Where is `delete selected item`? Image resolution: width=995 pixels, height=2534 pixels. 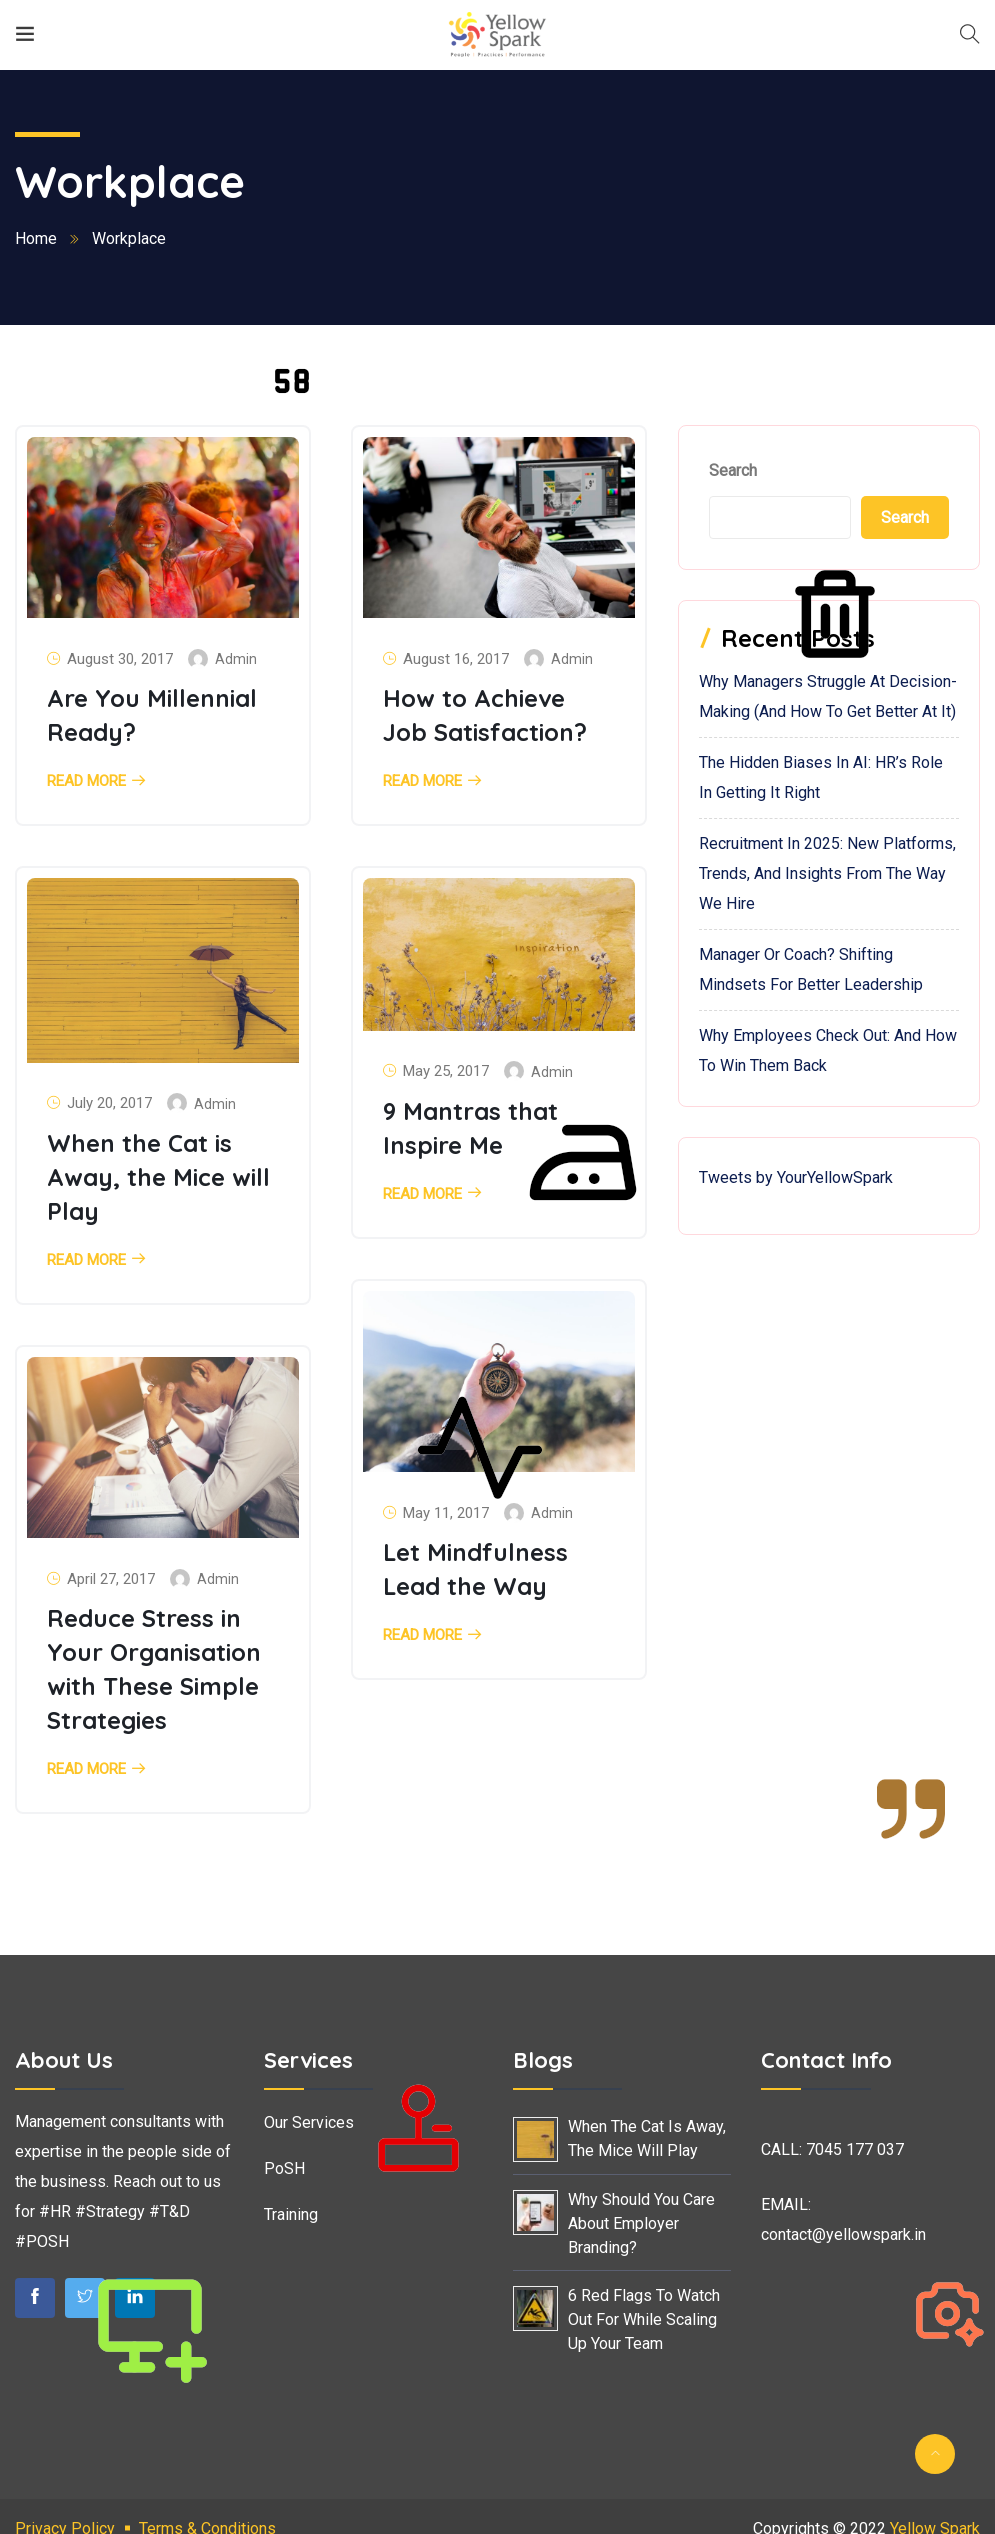 delete selected item is located at coordinates (835, 618).